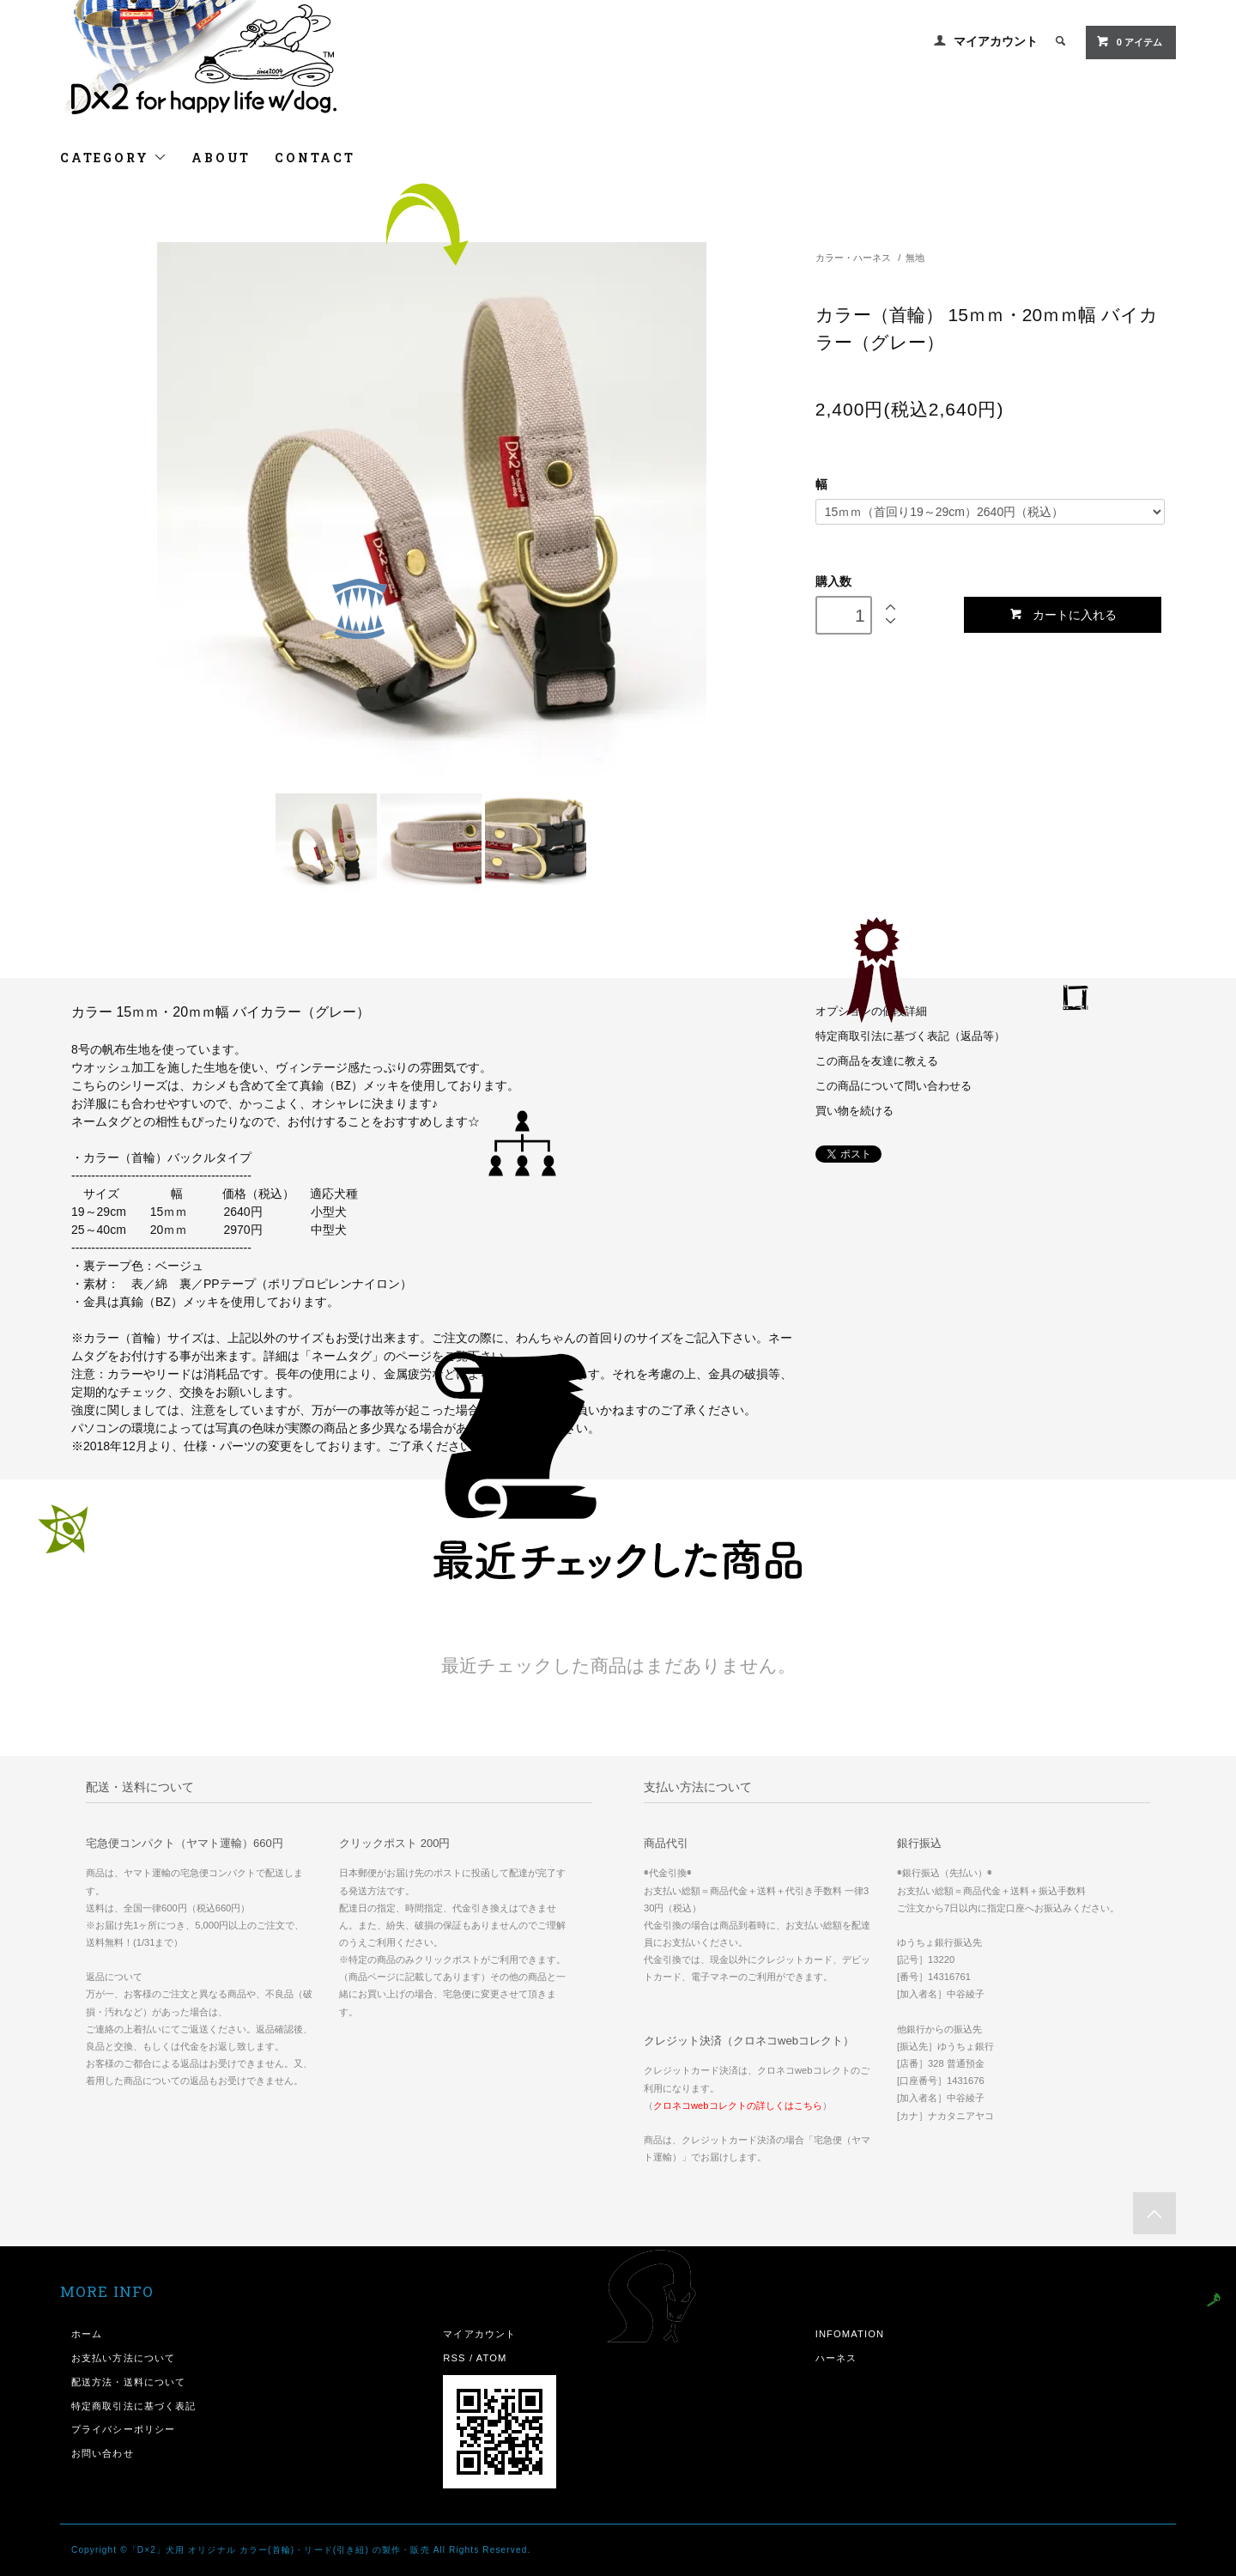  What do you see at coordinates (876, 969) in the screenshot?
I see `view achievements or awards` at bounding box center [876, 969].